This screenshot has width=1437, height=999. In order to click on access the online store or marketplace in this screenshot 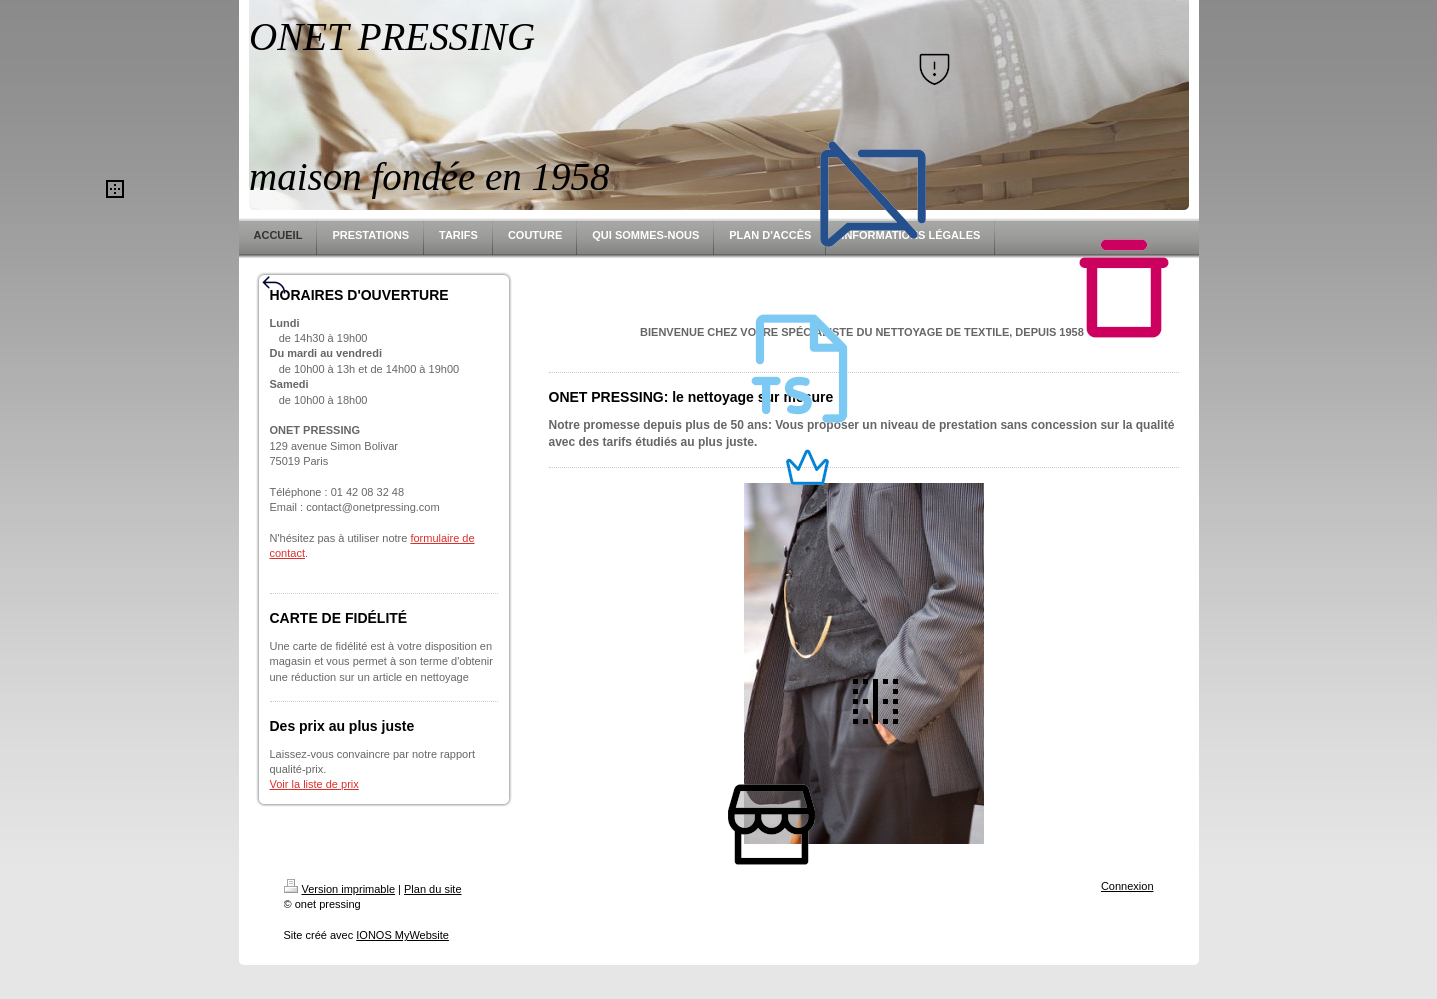, I will do `click(771, 824)`.